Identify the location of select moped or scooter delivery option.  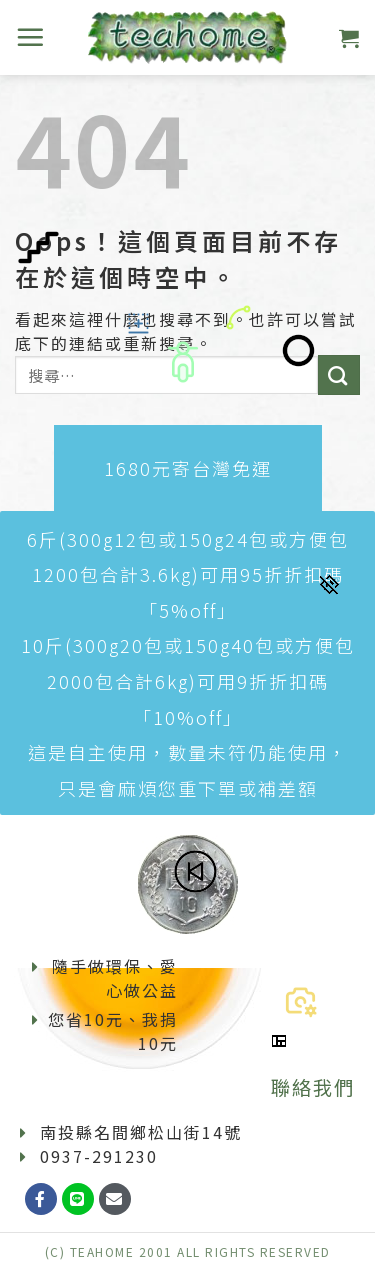
(183, 362).